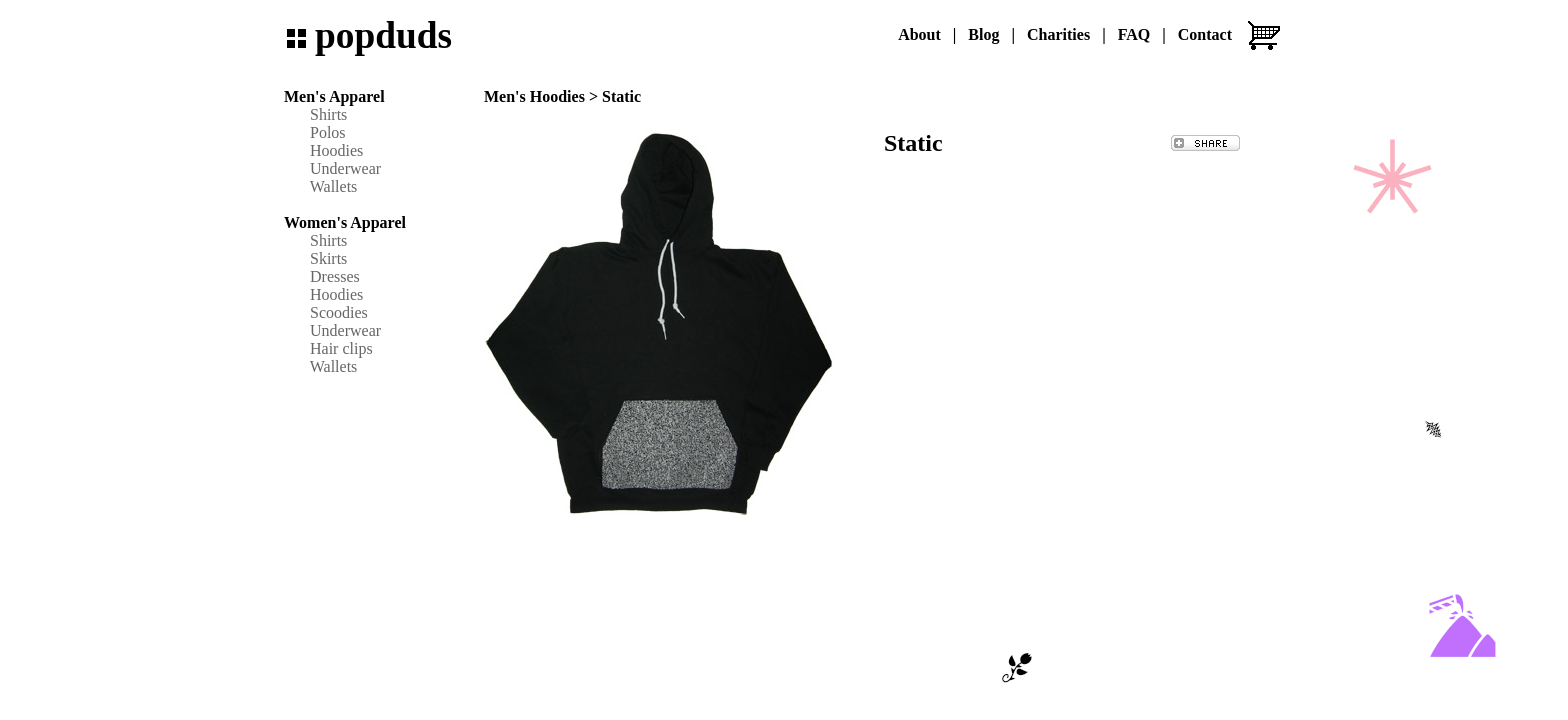  I want to click on indicates electrical frequency or power level, so click(1433, 429).